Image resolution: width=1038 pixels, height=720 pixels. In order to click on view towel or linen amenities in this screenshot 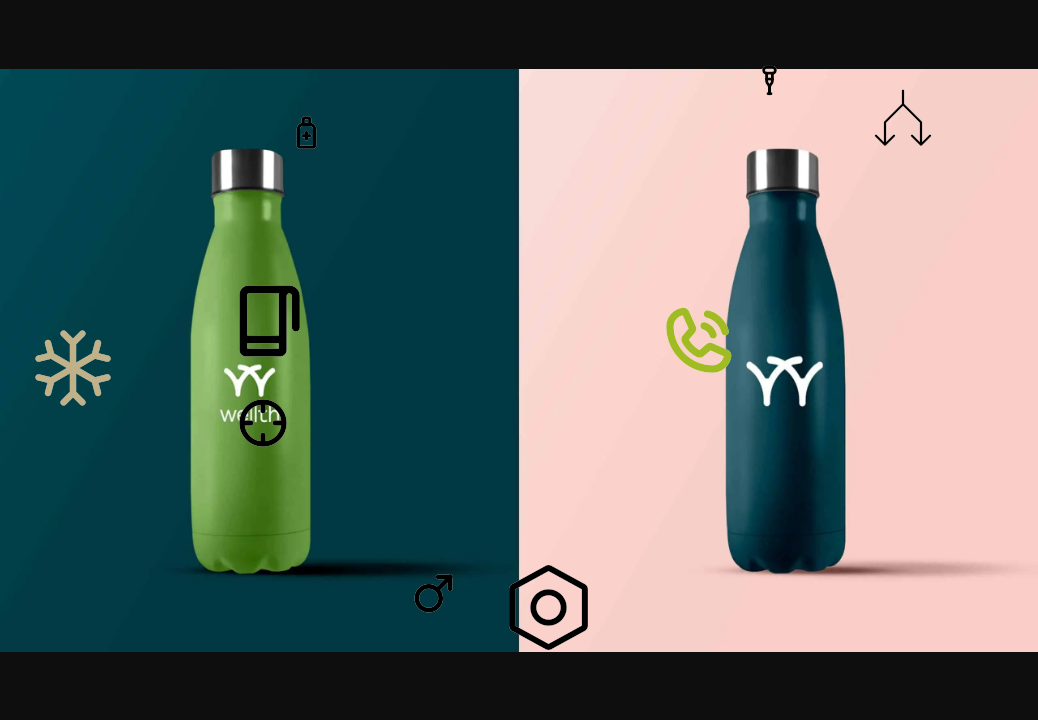, I will do `click(267, 321)`.